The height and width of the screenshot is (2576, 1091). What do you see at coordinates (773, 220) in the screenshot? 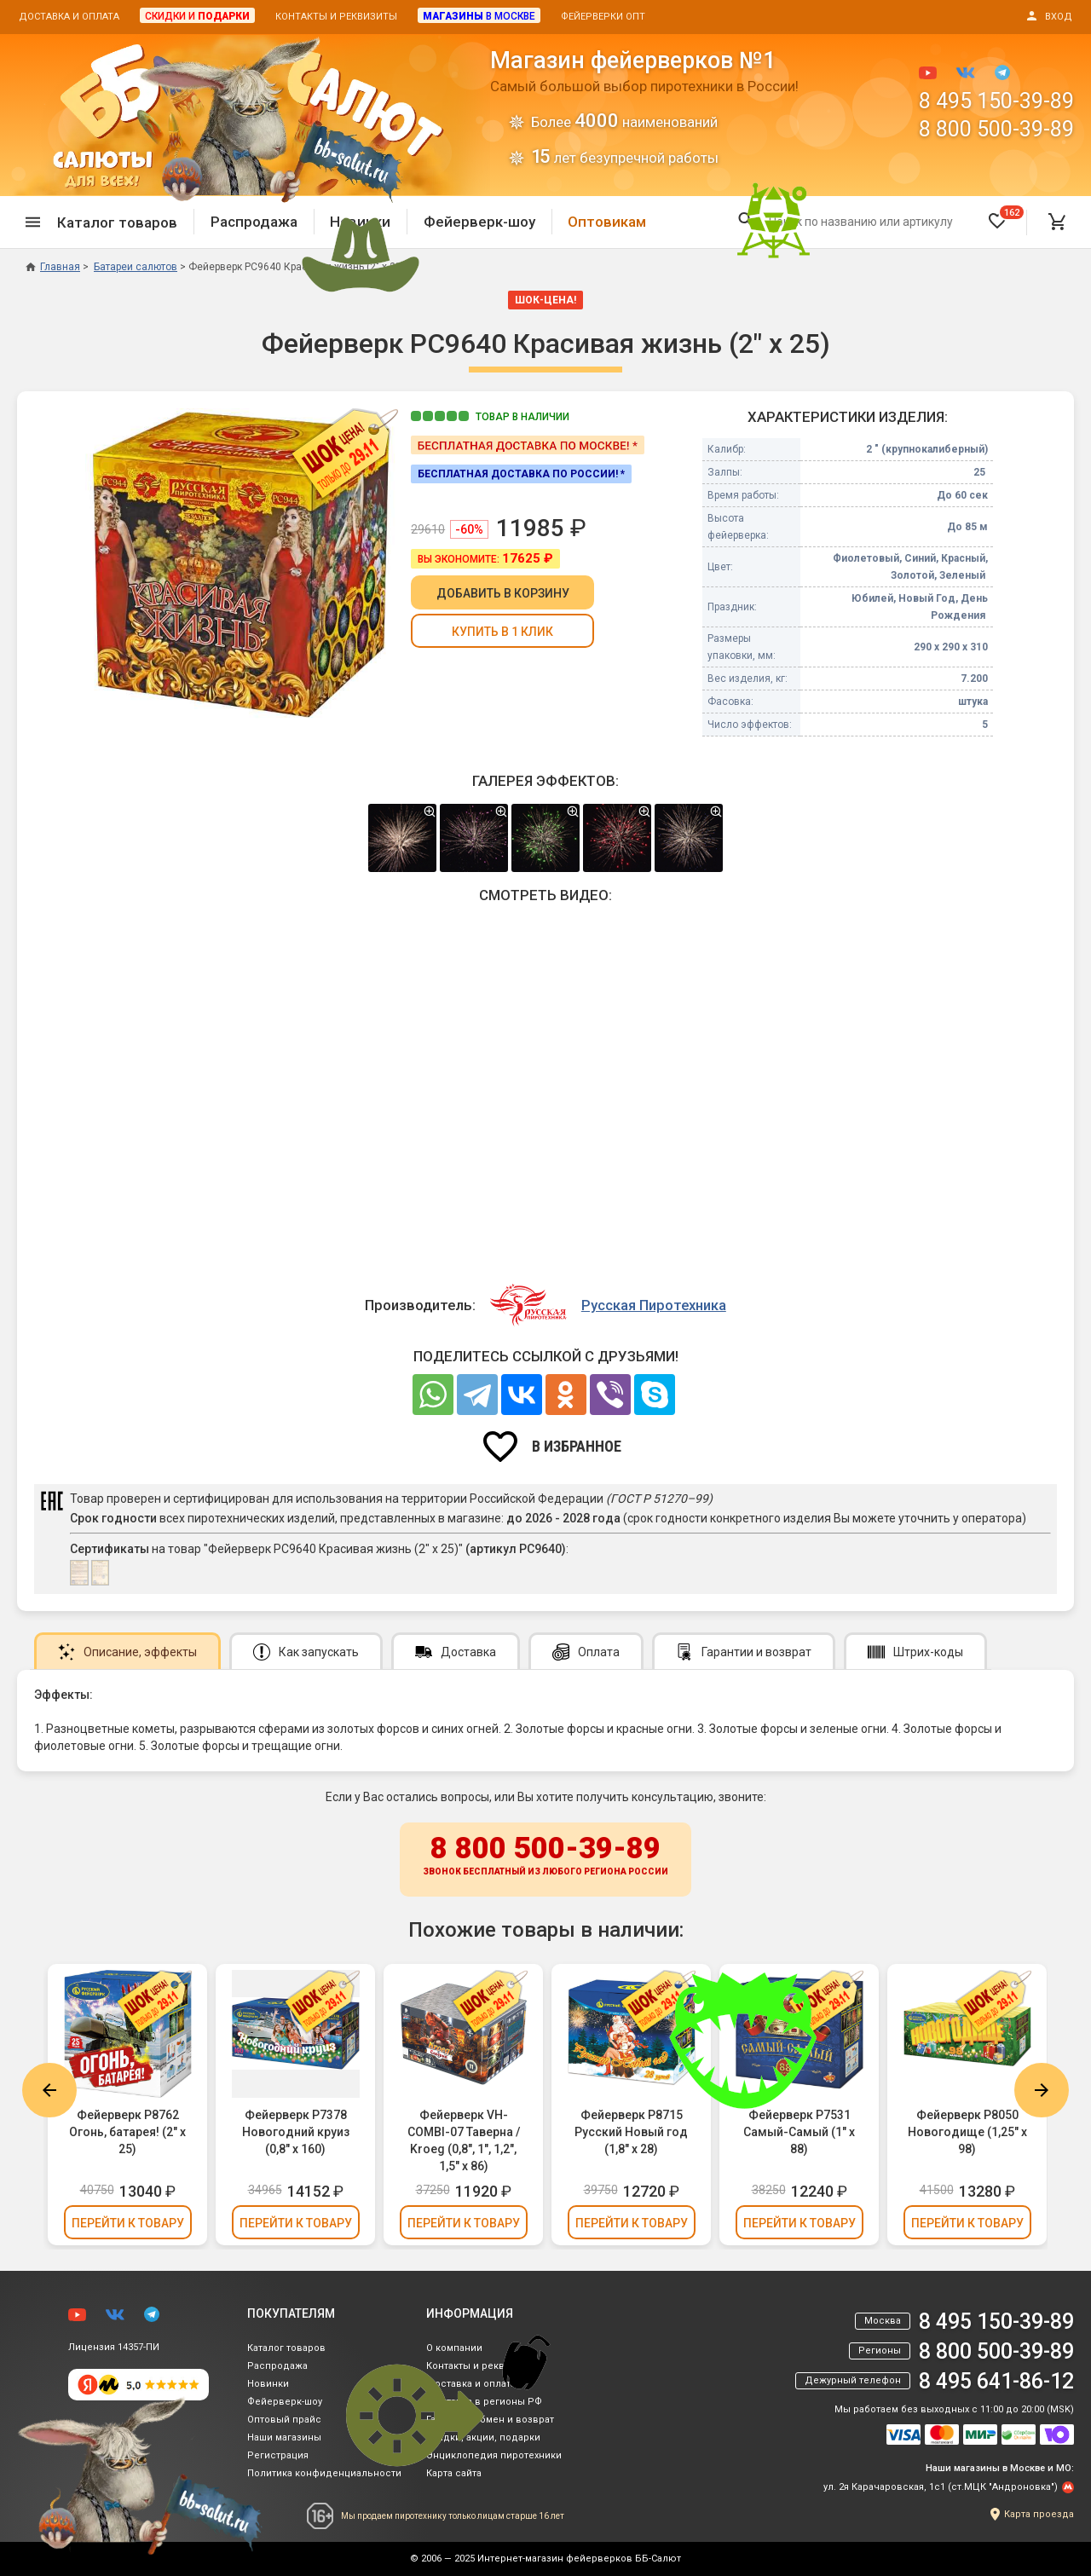
I see `access space exploration game content` at bounding box center [773, 220].